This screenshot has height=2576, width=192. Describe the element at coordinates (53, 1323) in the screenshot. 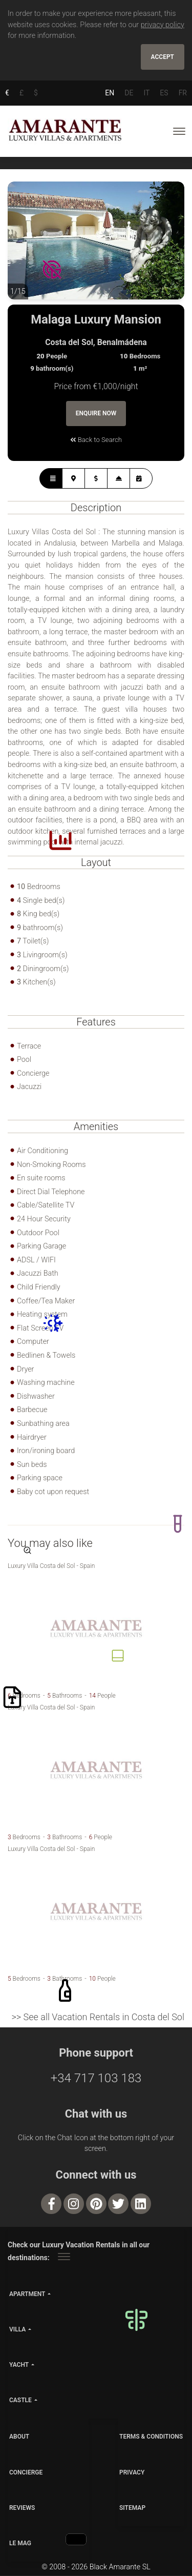

I see `toggle between hot and cold temperature settings` at that location.